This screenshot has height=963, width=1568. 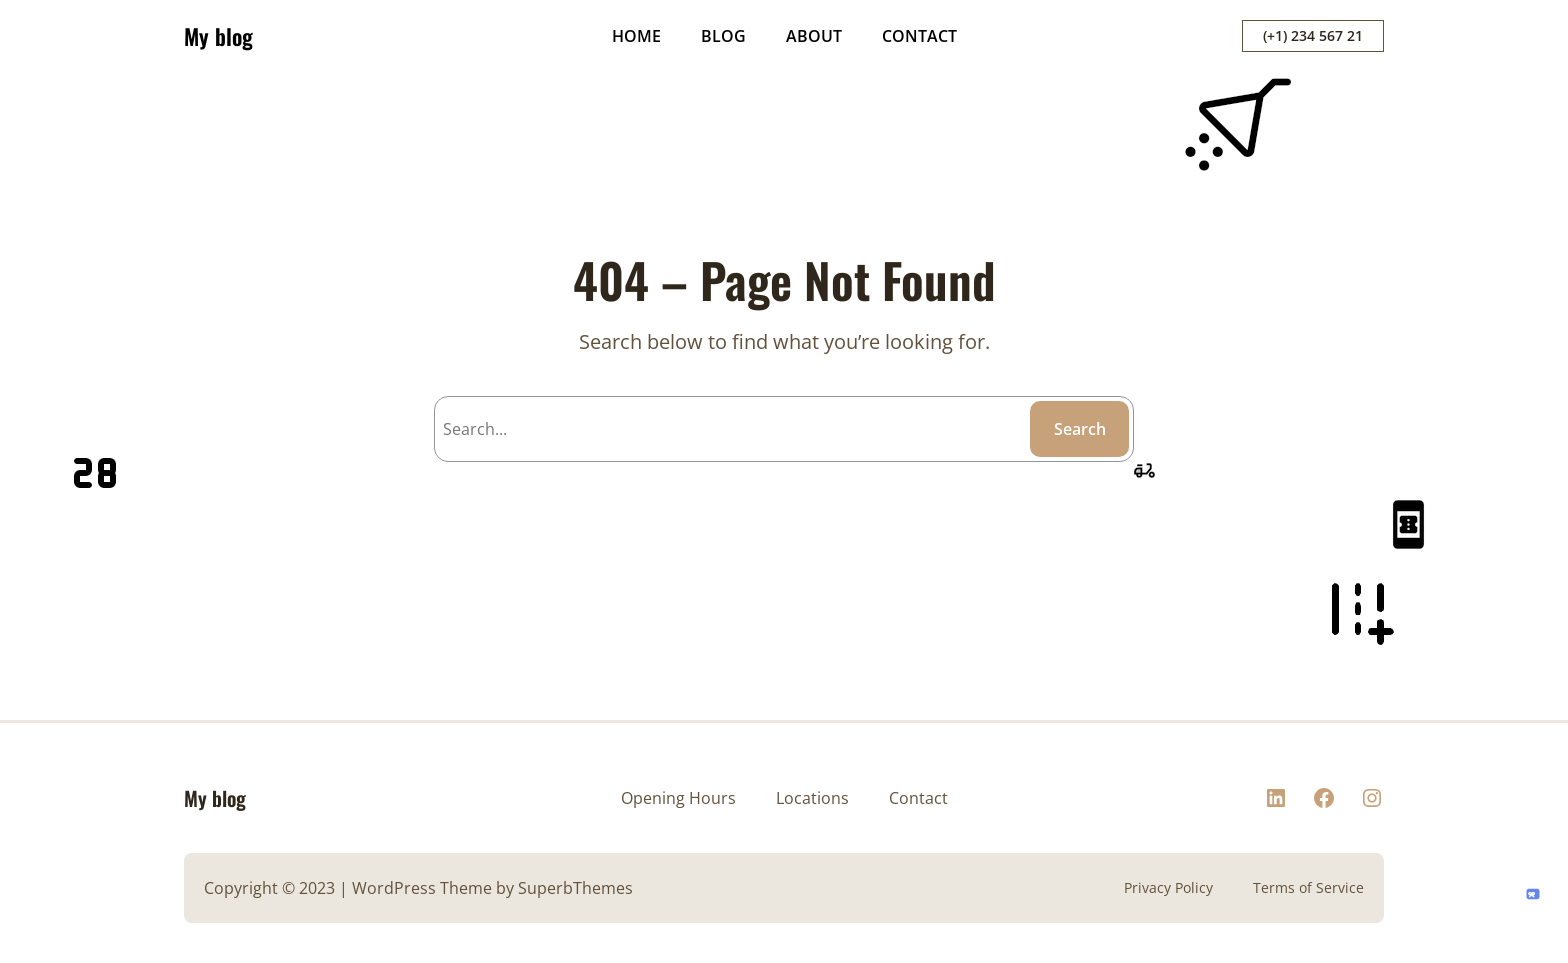 I want to click on access bathroom or shower facilities, so click(x=1236, y=119).